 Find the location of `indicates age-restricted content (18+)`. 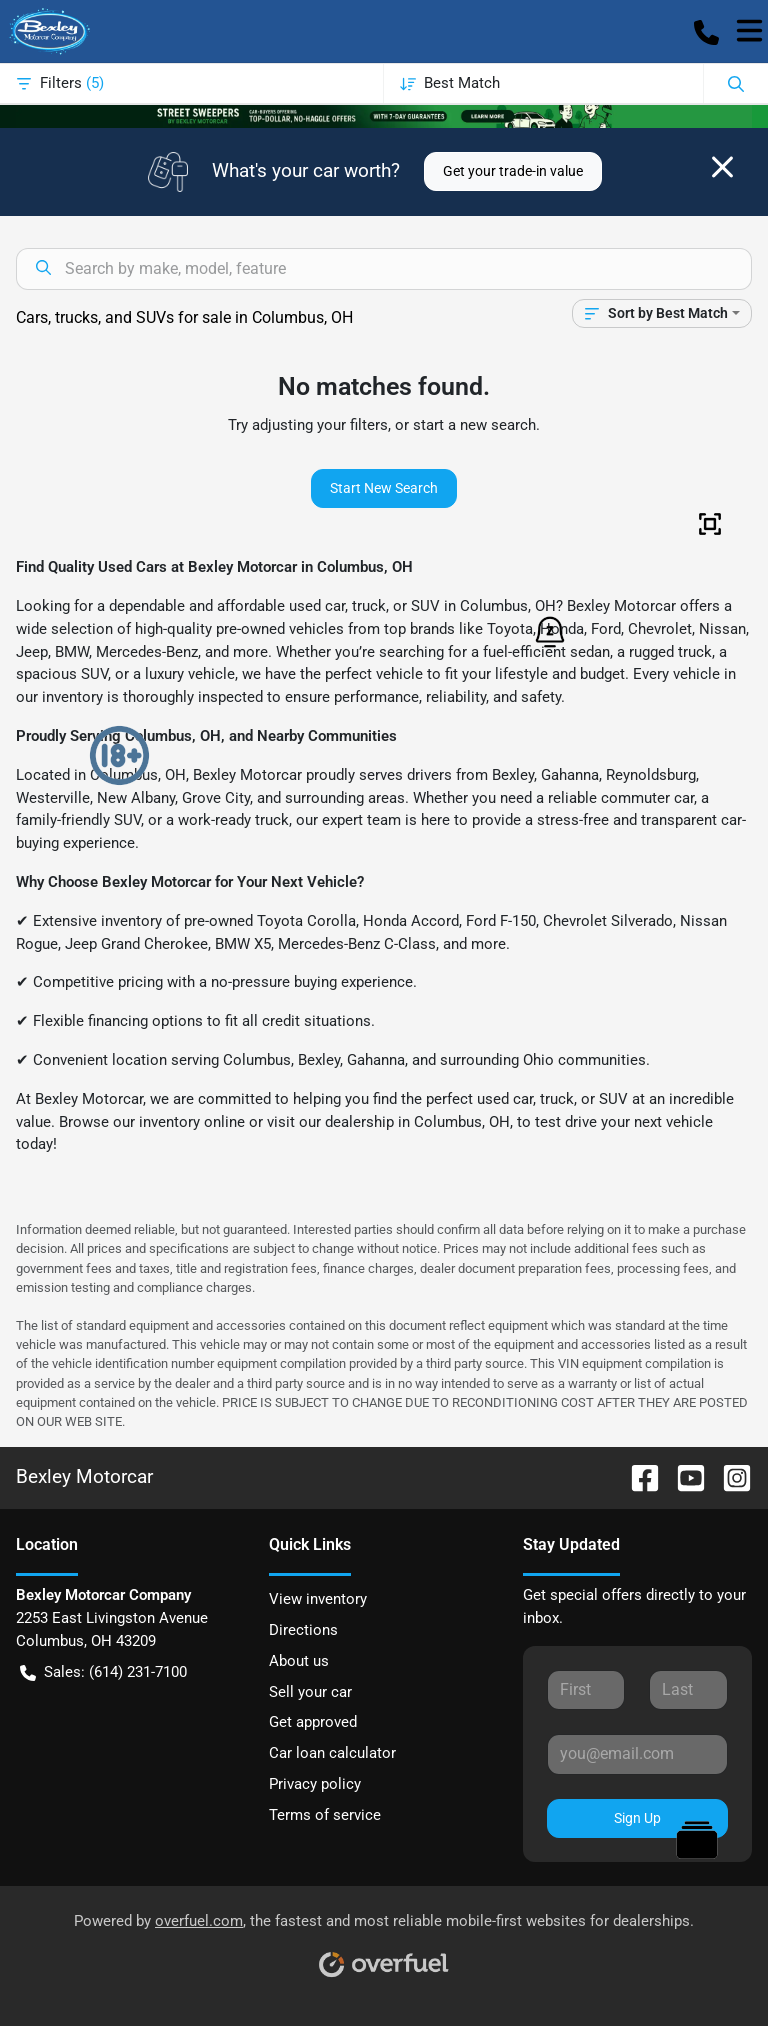

indicates age-restricted content (18+) is located at coordinates (119, 755).